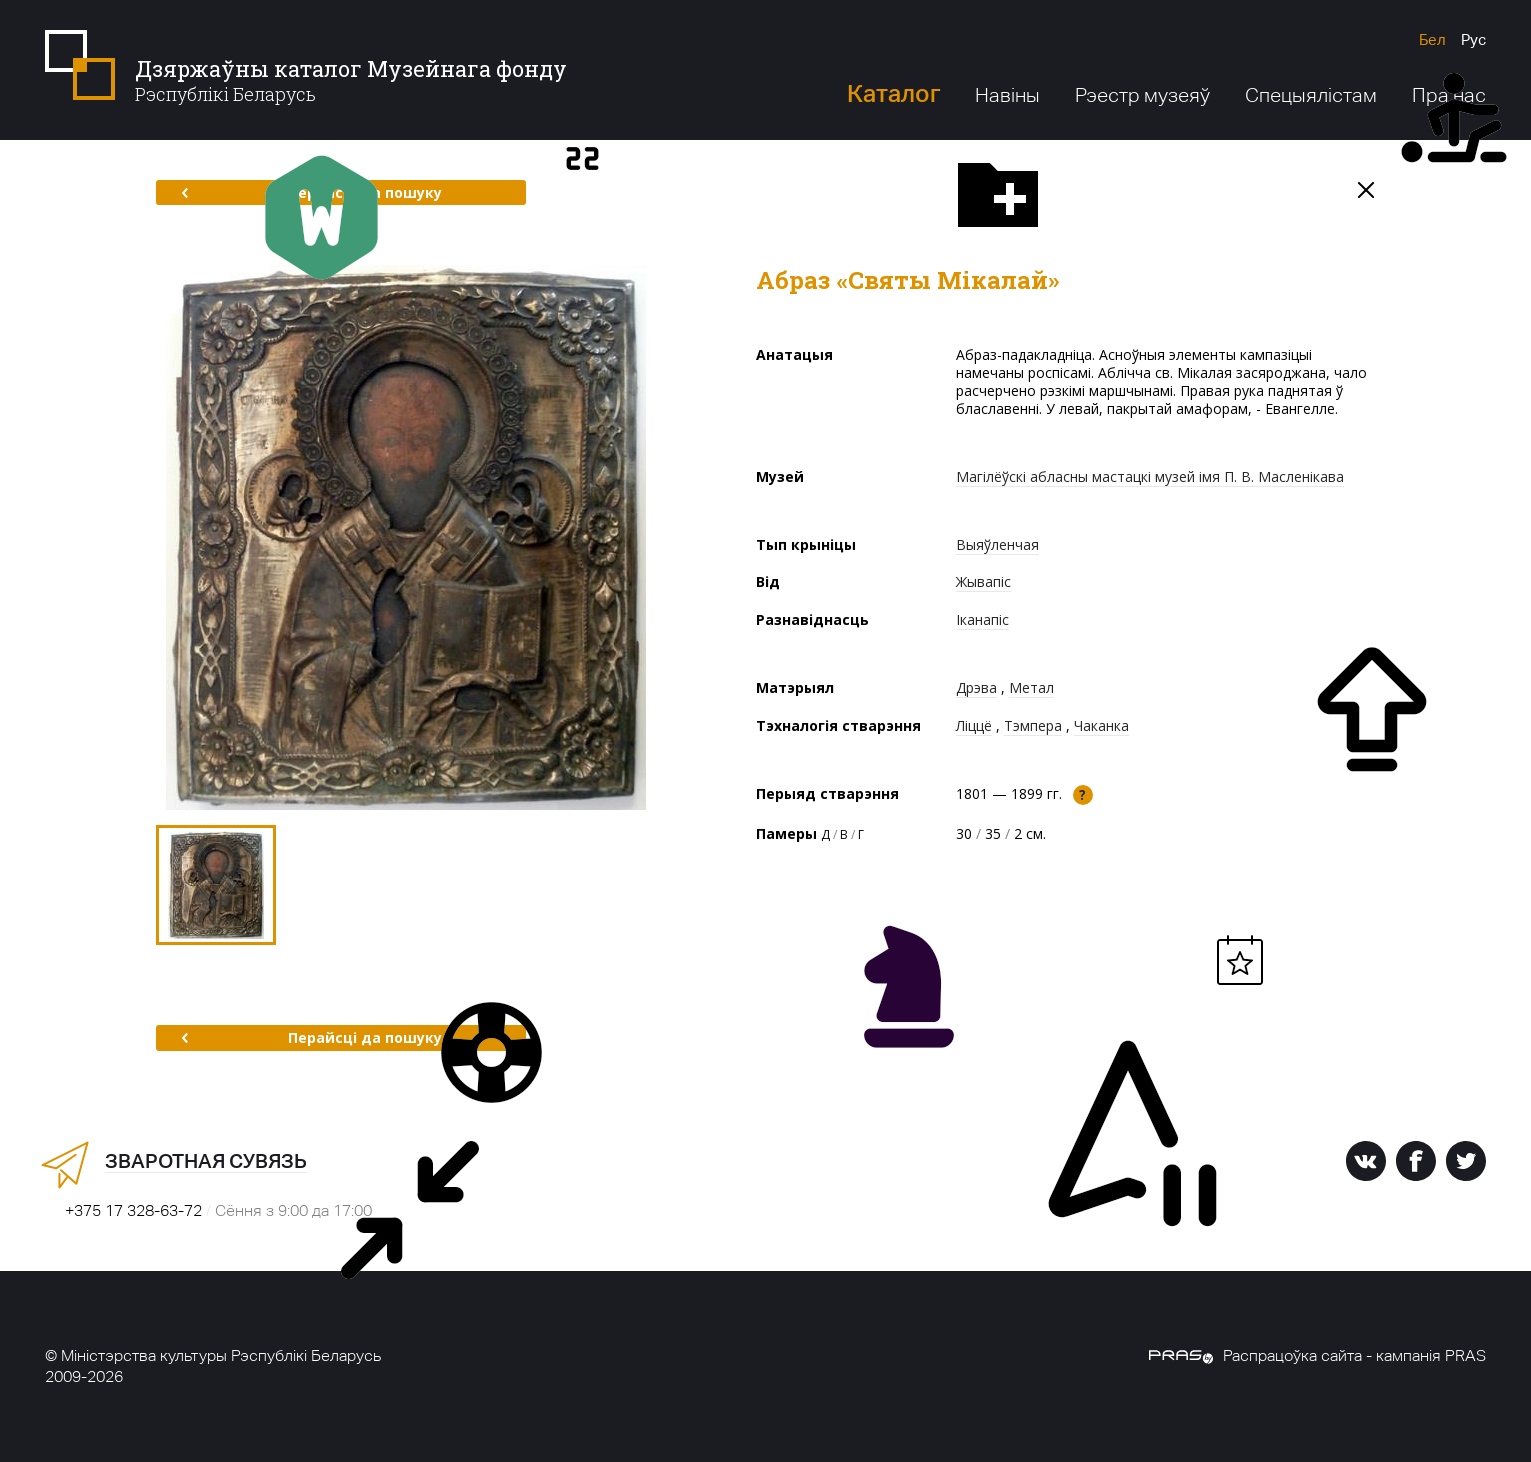 Image resolution: width=1531 pixels, height=1462 pixels. Describe the element at coordinates (321, 217) in the screenshot. I see `access wallet or payment features` at that location.